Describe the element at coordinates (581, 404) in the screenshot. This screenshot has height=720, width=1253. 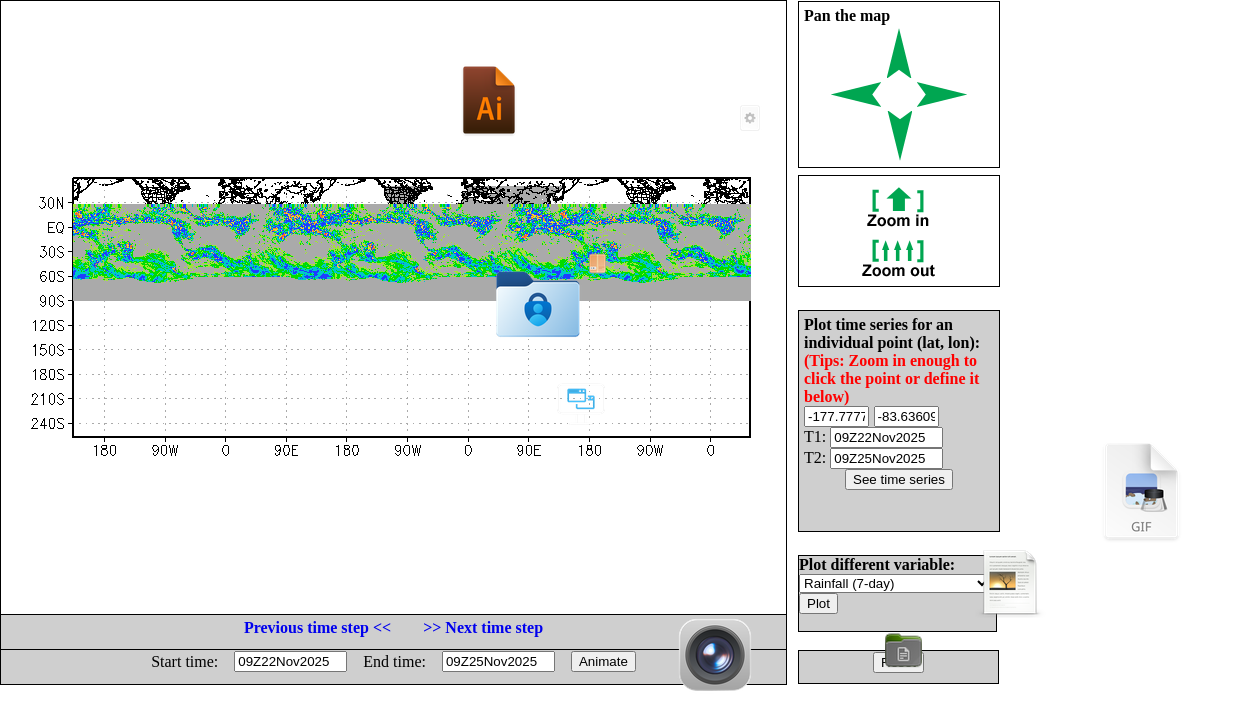
I see `rotate display to normal orientation` at that location.